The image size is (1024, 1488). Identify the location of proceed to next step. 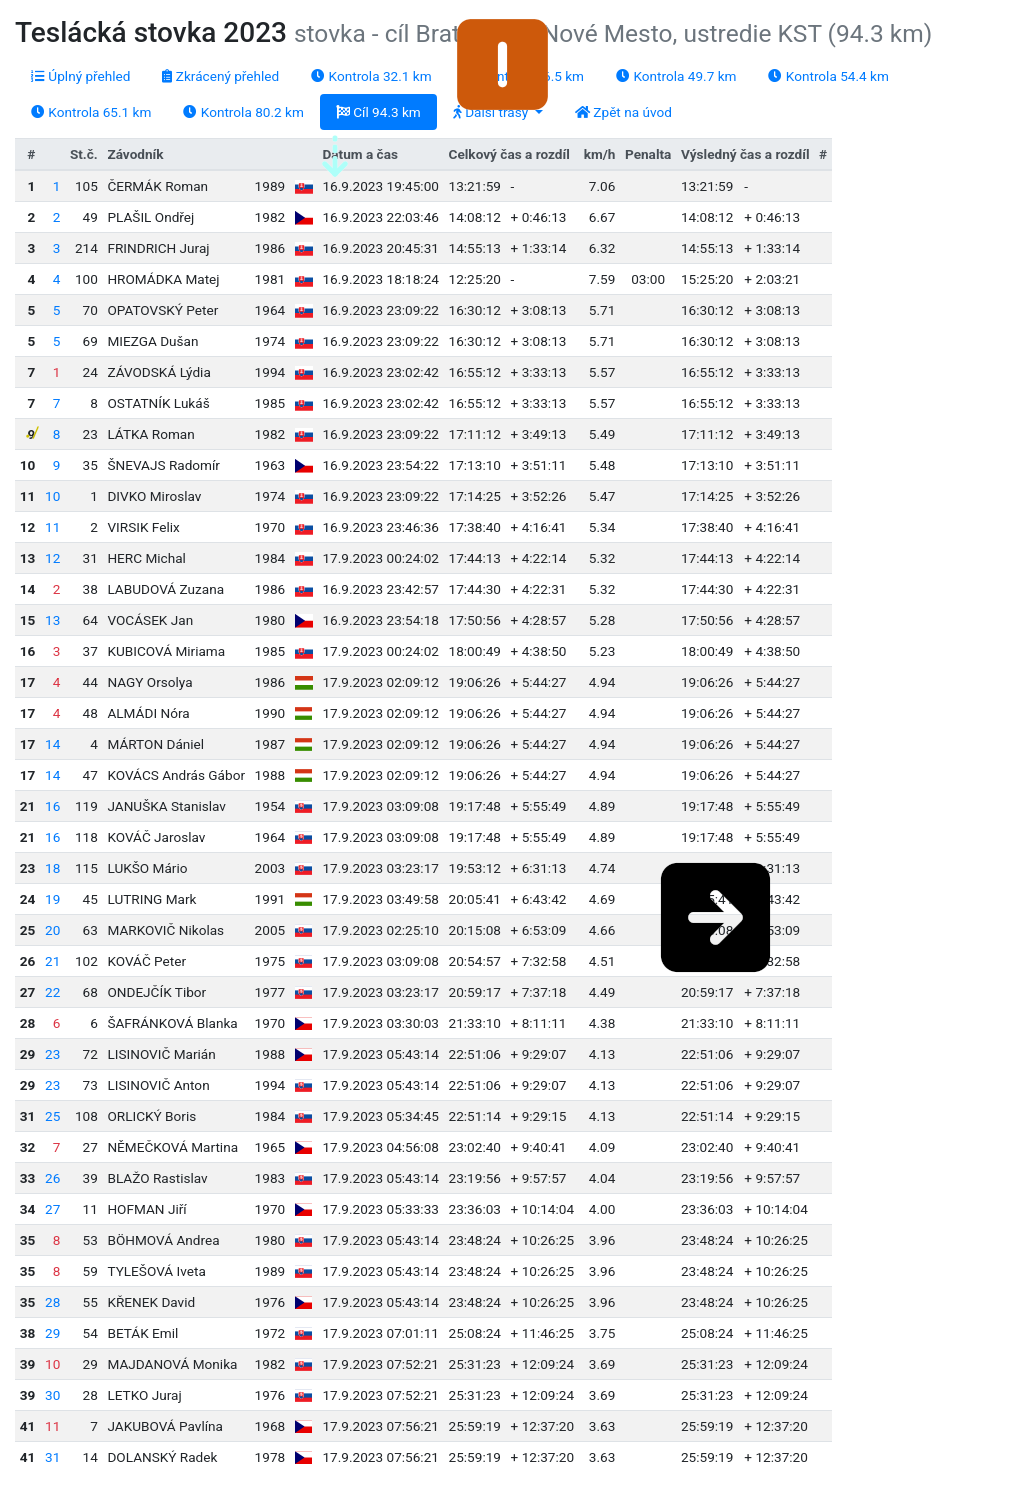
(715, 917).